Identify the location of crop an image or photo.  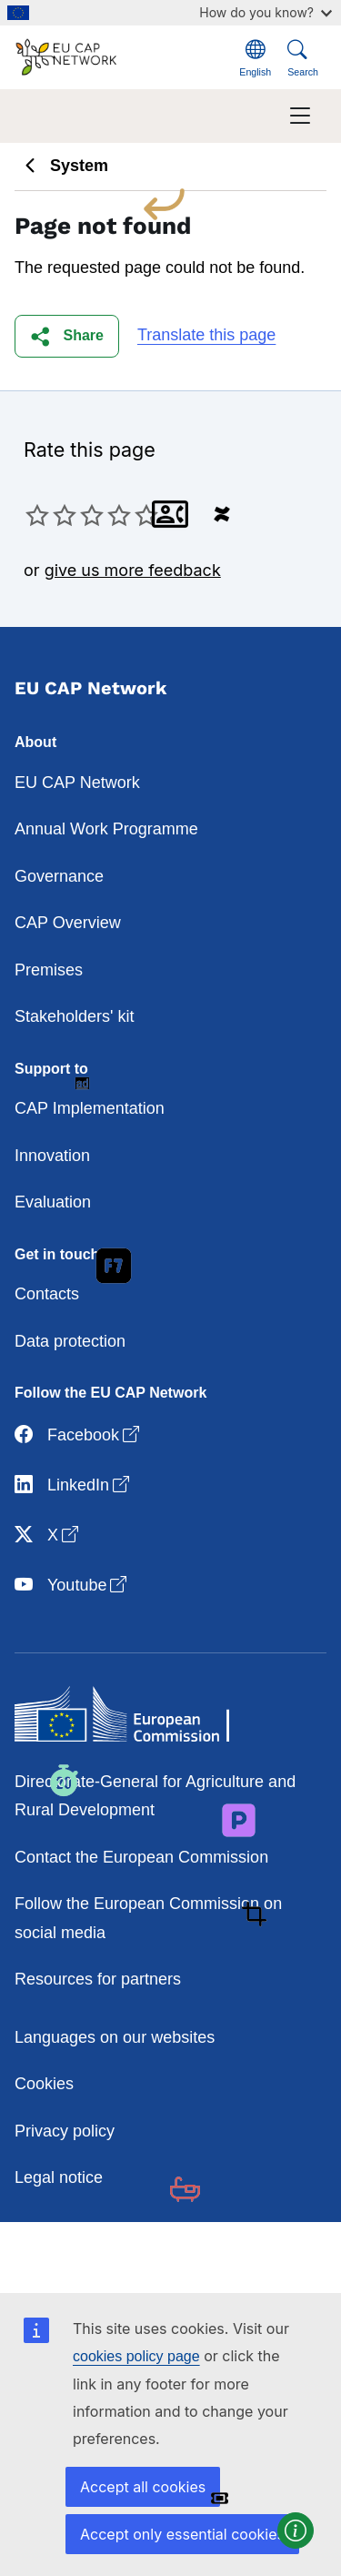
(254, 1914).